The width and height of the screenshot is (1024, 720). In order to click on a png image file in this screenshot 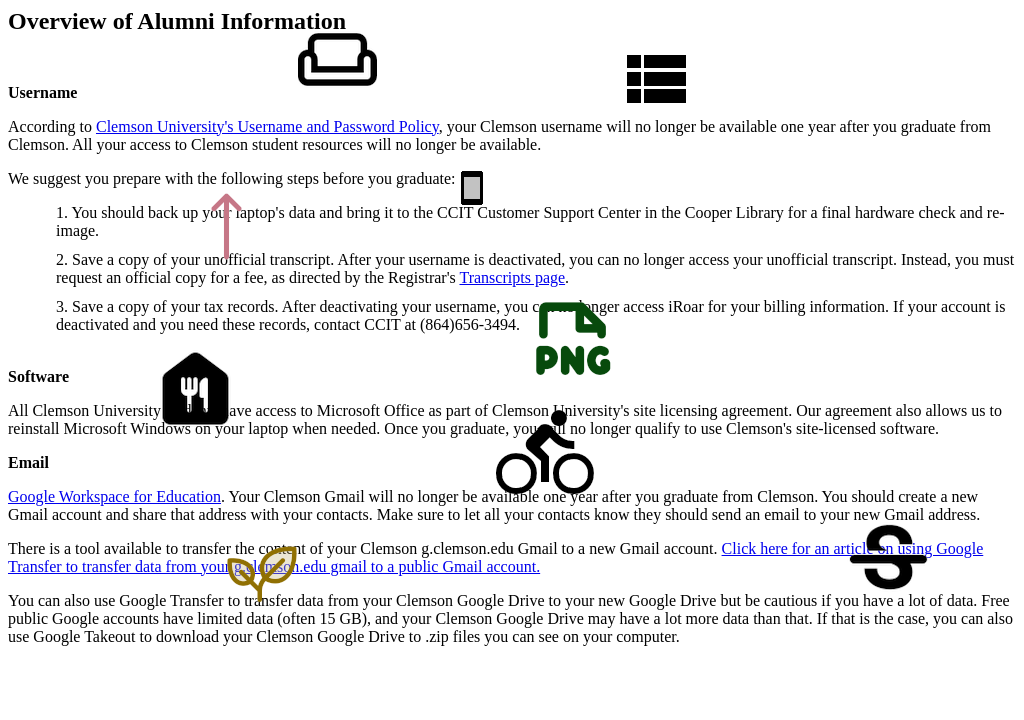, I will do `click(572, 341)`.